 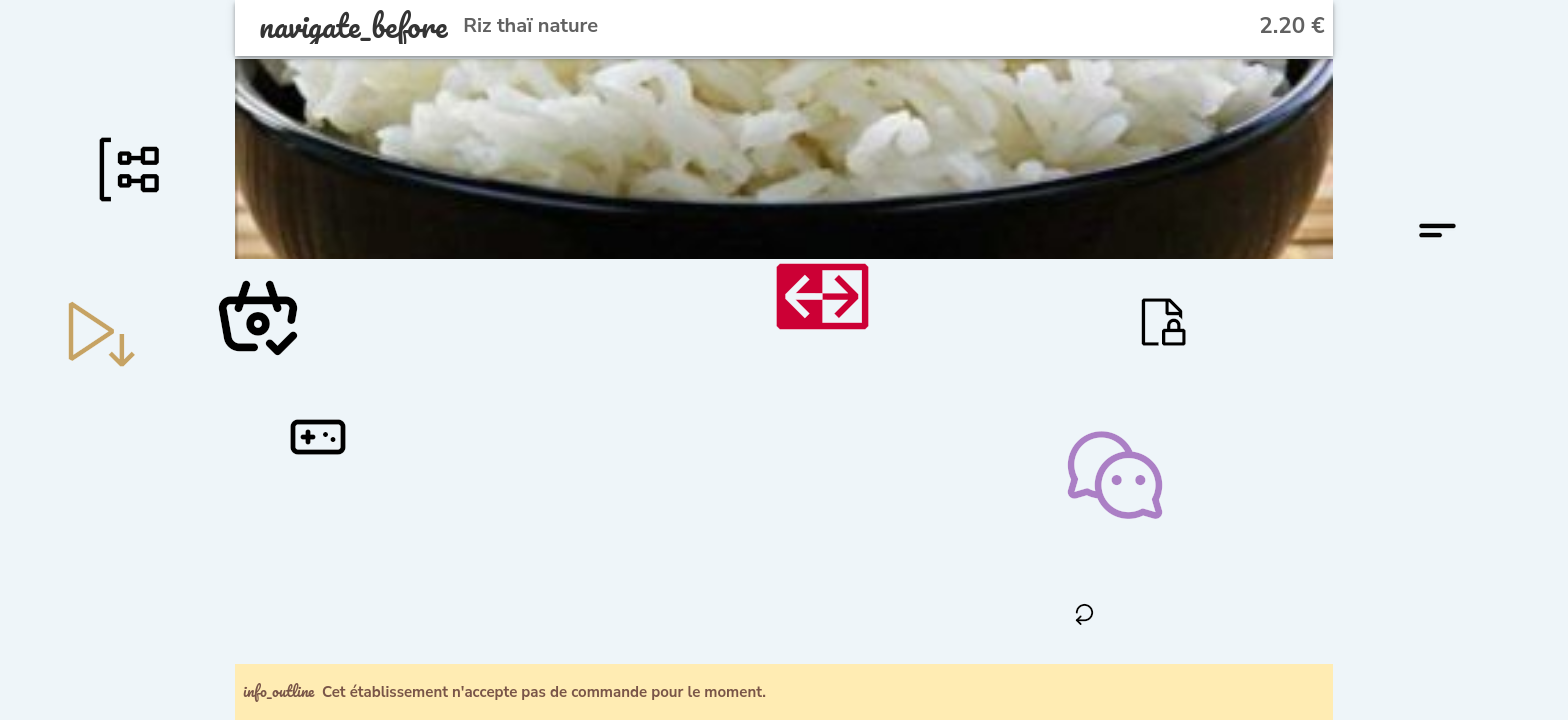 What do you see at coordinates (258, 316) in the screenshot?
I see `confirm items in your shopping basket` at bounding box center [258, 316].